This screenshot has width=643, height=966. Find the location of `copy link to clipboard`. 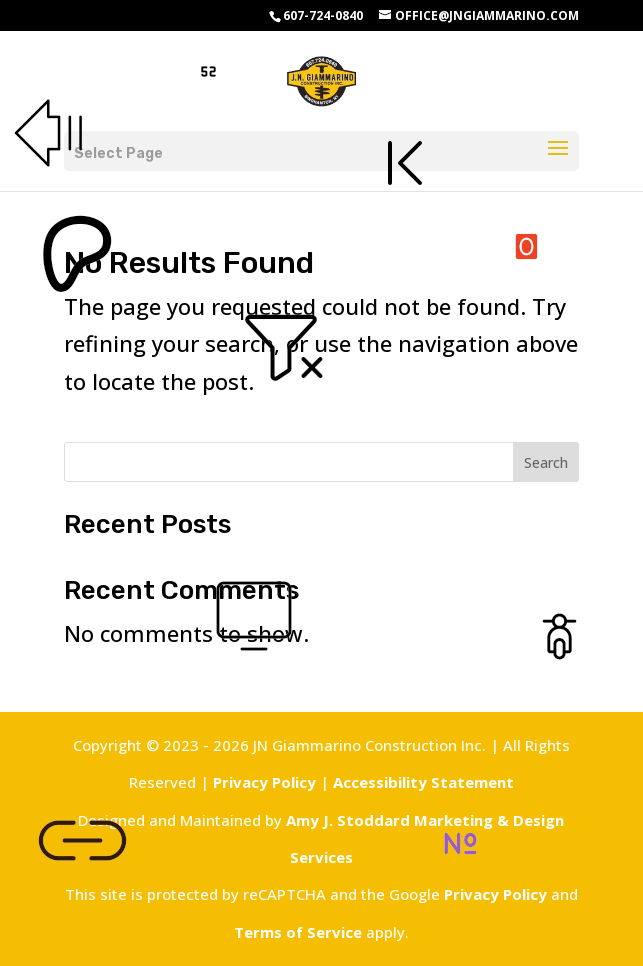

copy link to clipboard is located at coordinates (82, 840).